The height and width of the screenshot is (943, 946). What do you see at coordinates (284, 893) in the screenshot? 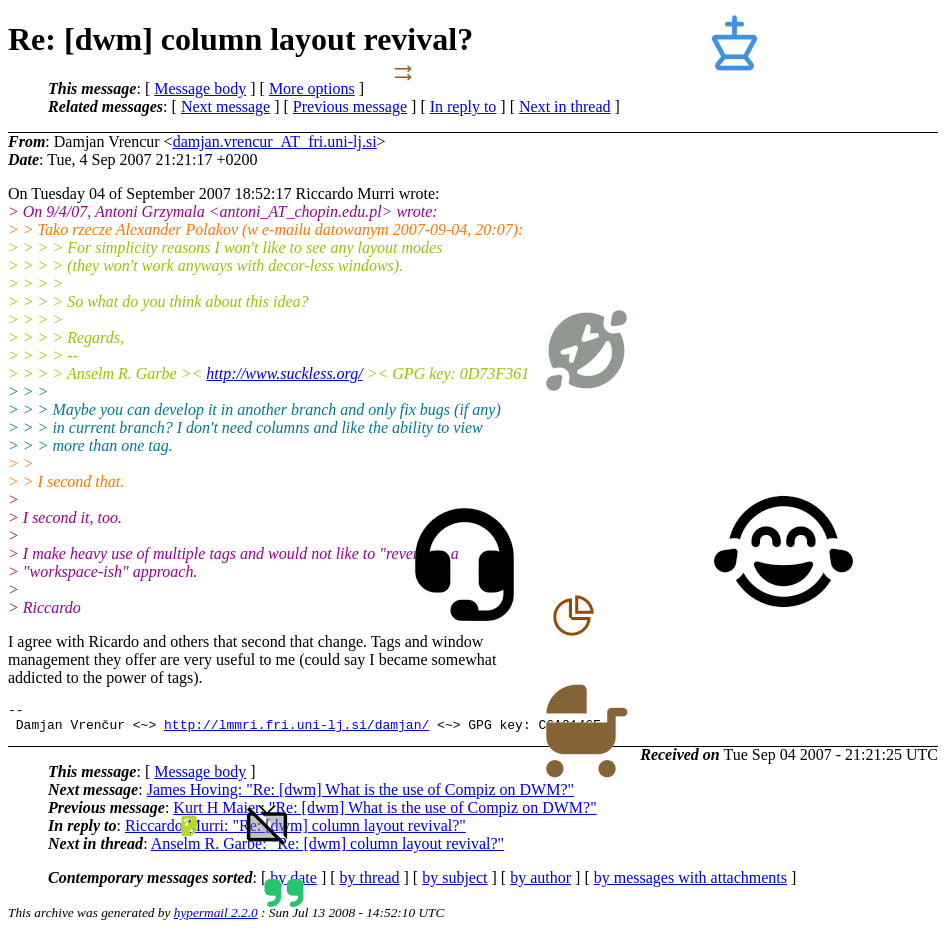
I see `insert a blockquote or citation` at bounding box center [284, 893].